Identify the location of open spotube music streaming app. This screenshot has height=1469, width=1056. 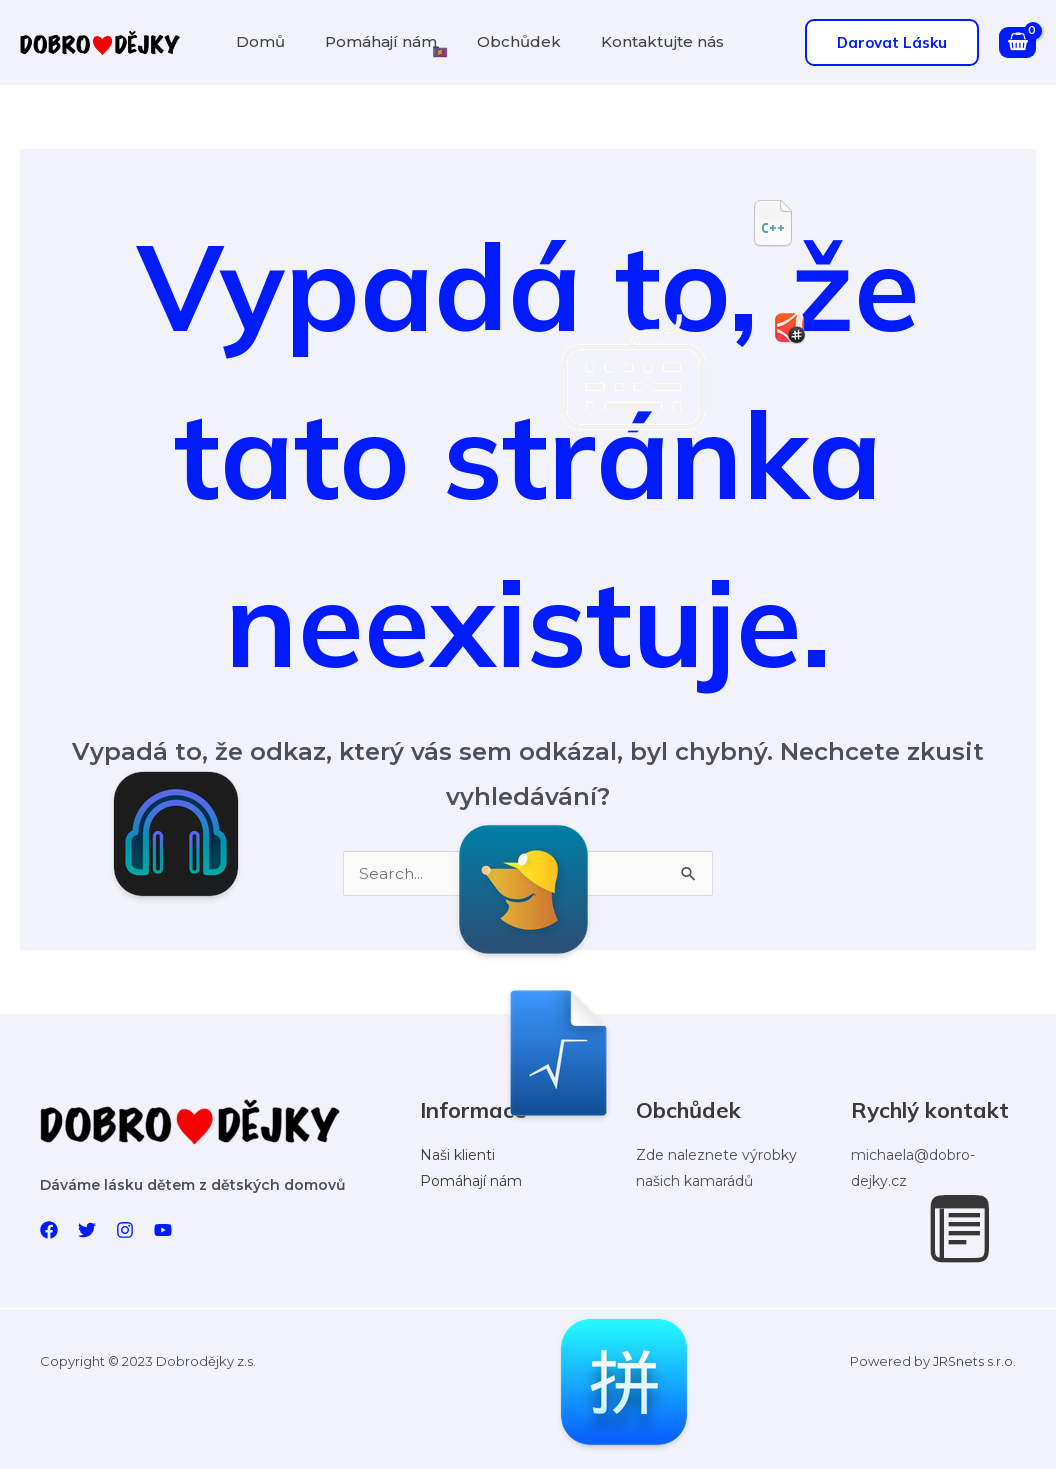
(176, 834).